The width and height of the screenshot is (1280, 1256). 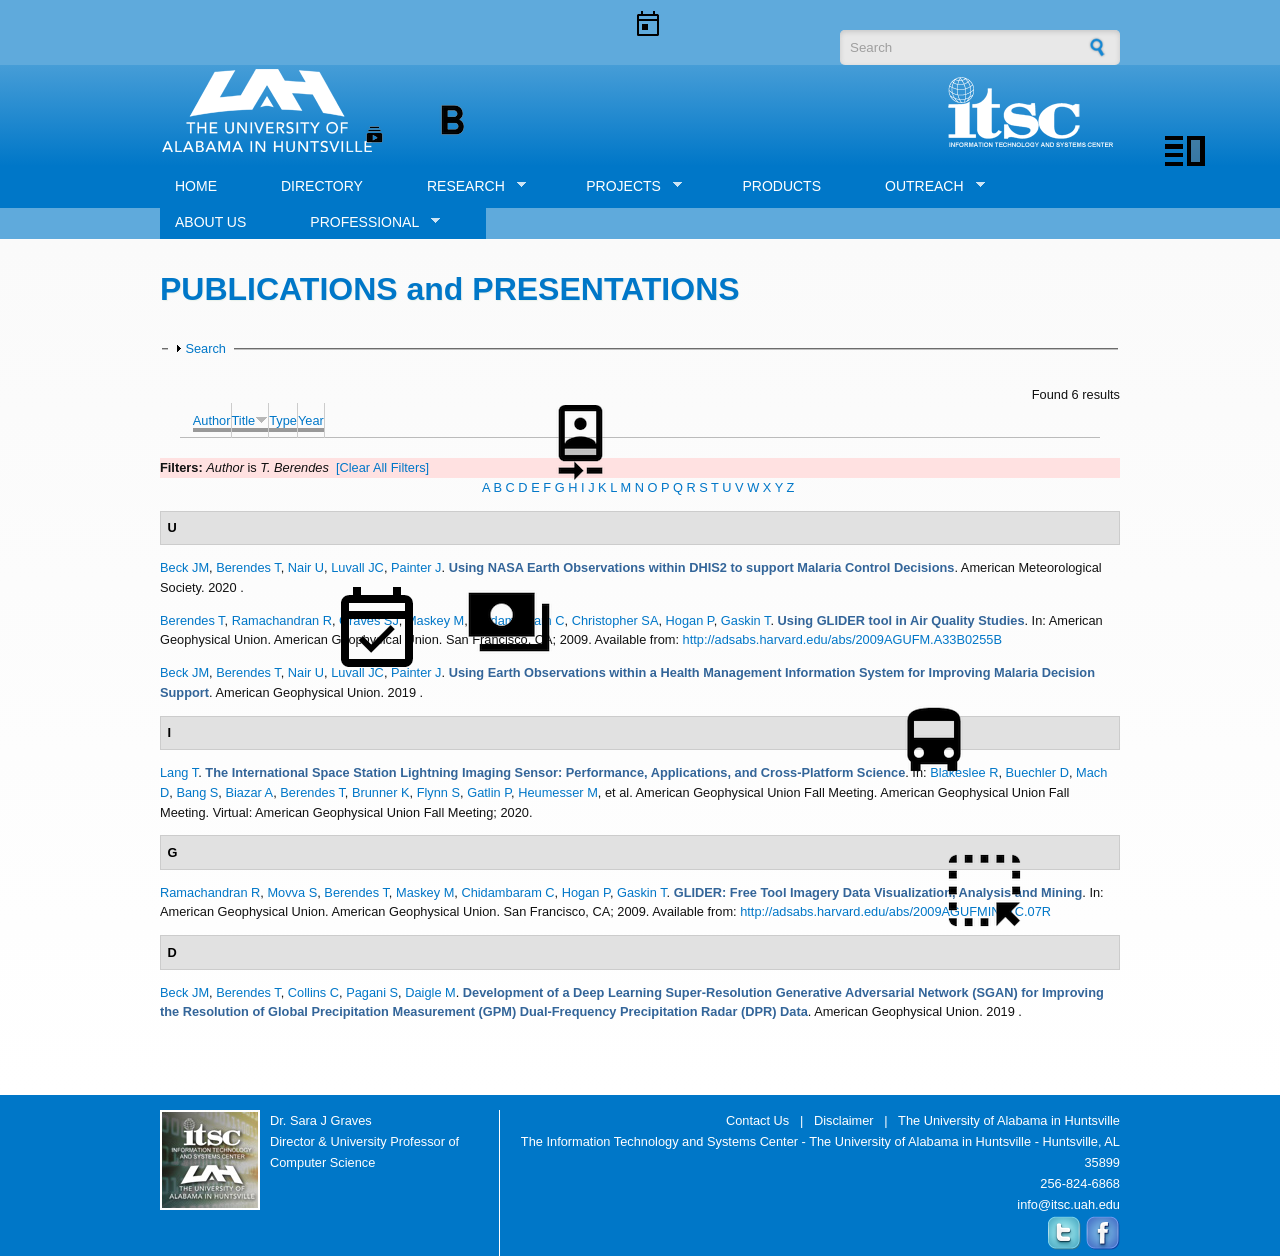 I want to click on select or highlight an area, so click(x=984, y=890).